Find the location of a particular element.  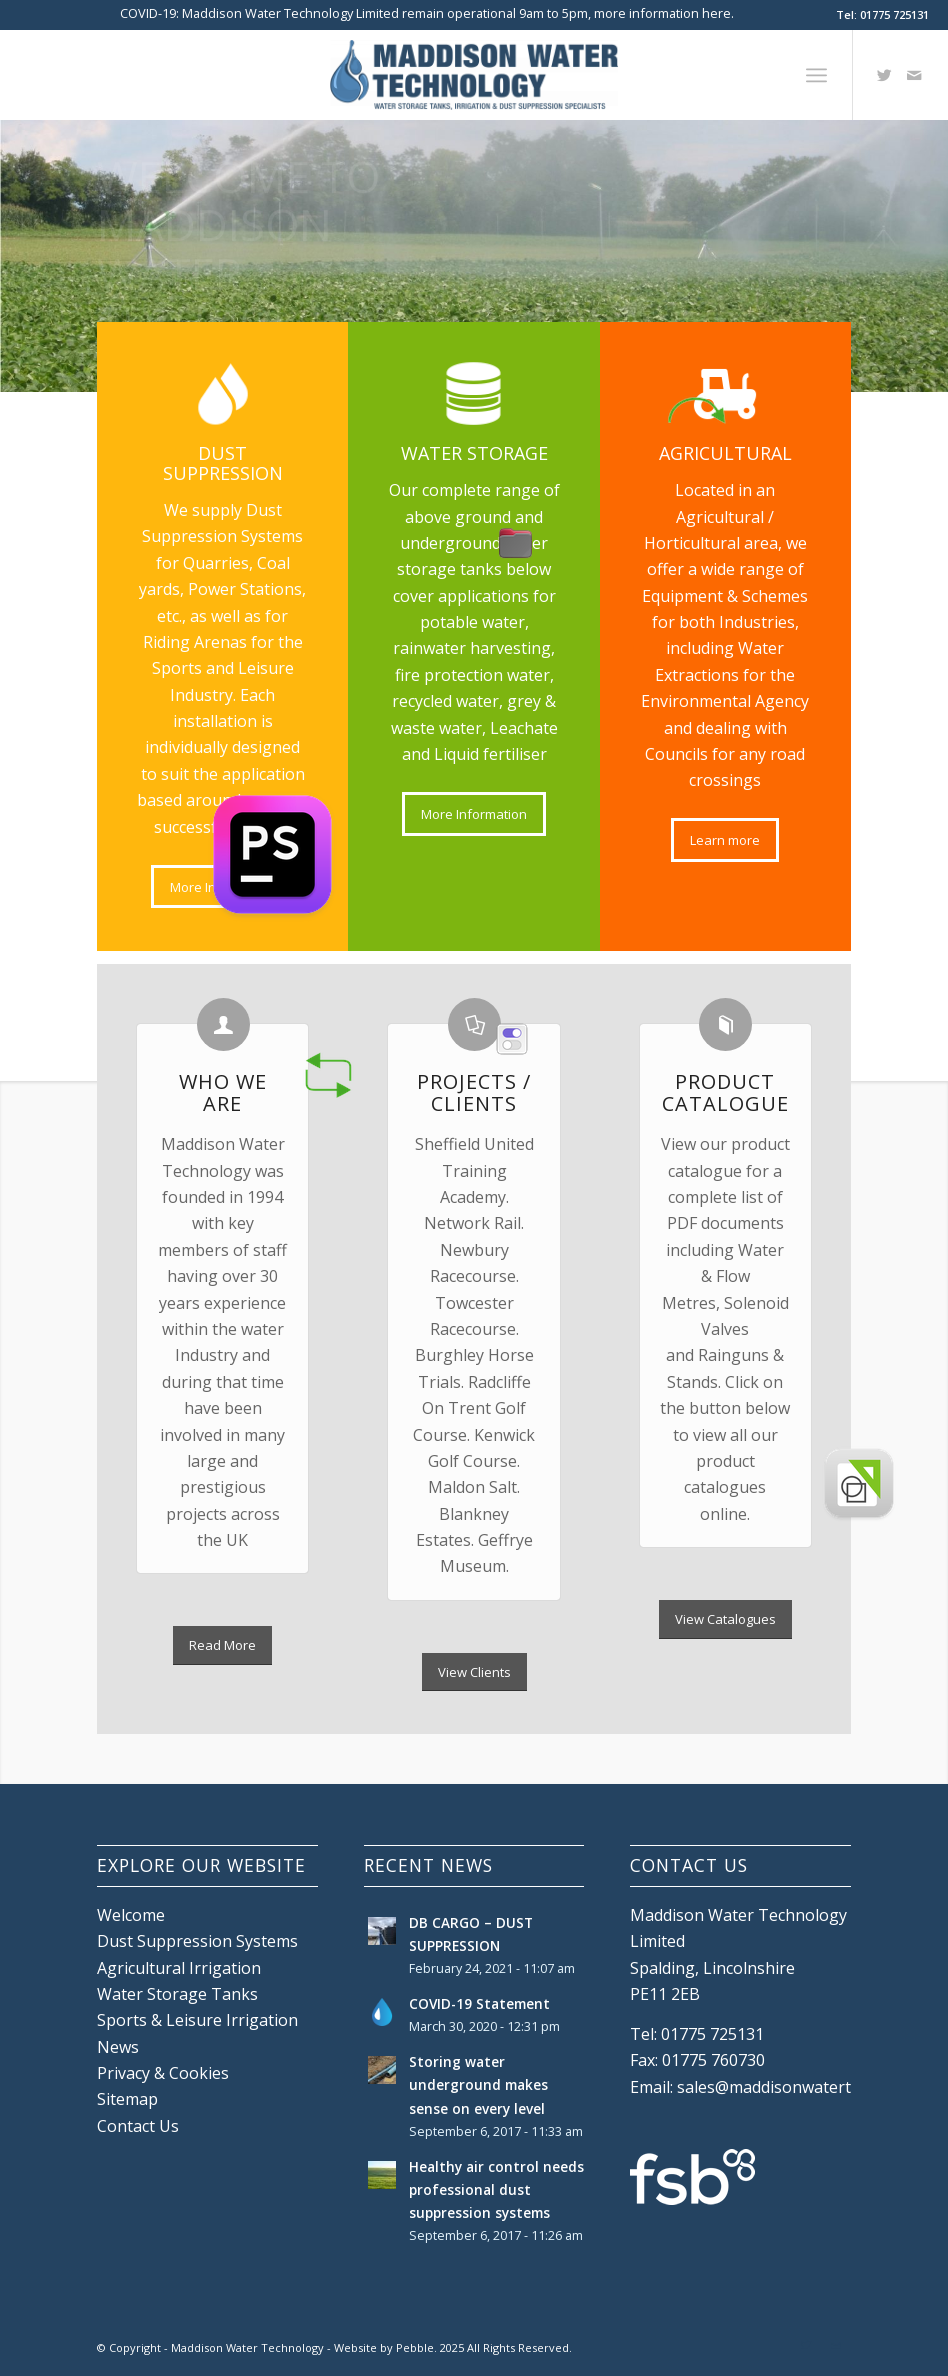

open kig interactive geometry application is located at coordinates (859, 1483).